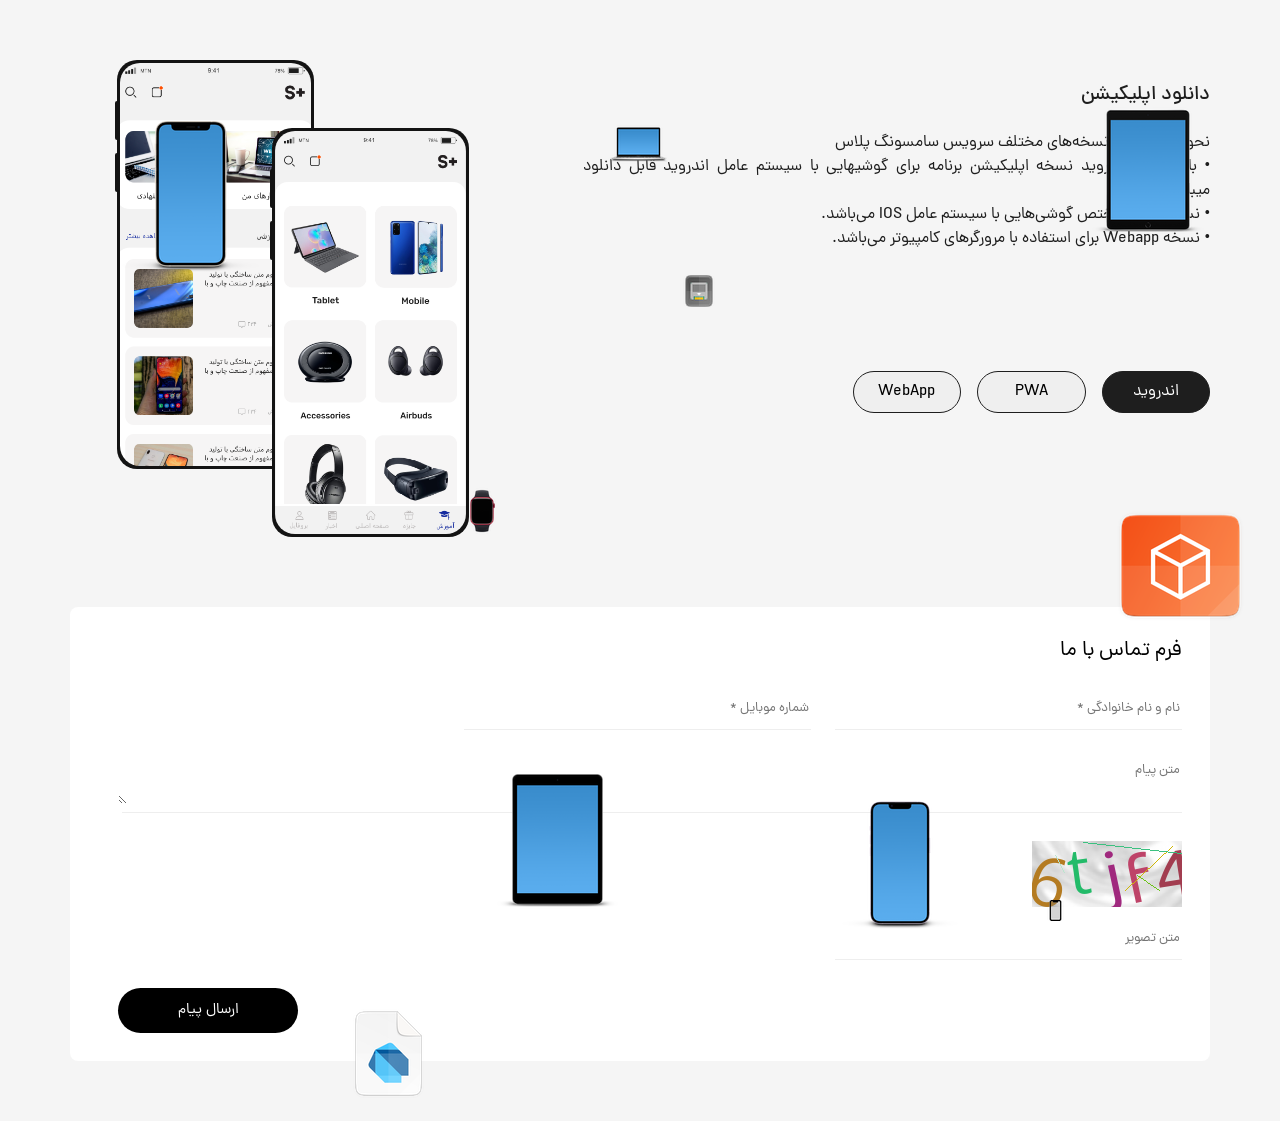 Image resolution: width=1280 pixels, height=1121 pixels. I want to click on represents this device in system settings or finder, so click(638, 139).